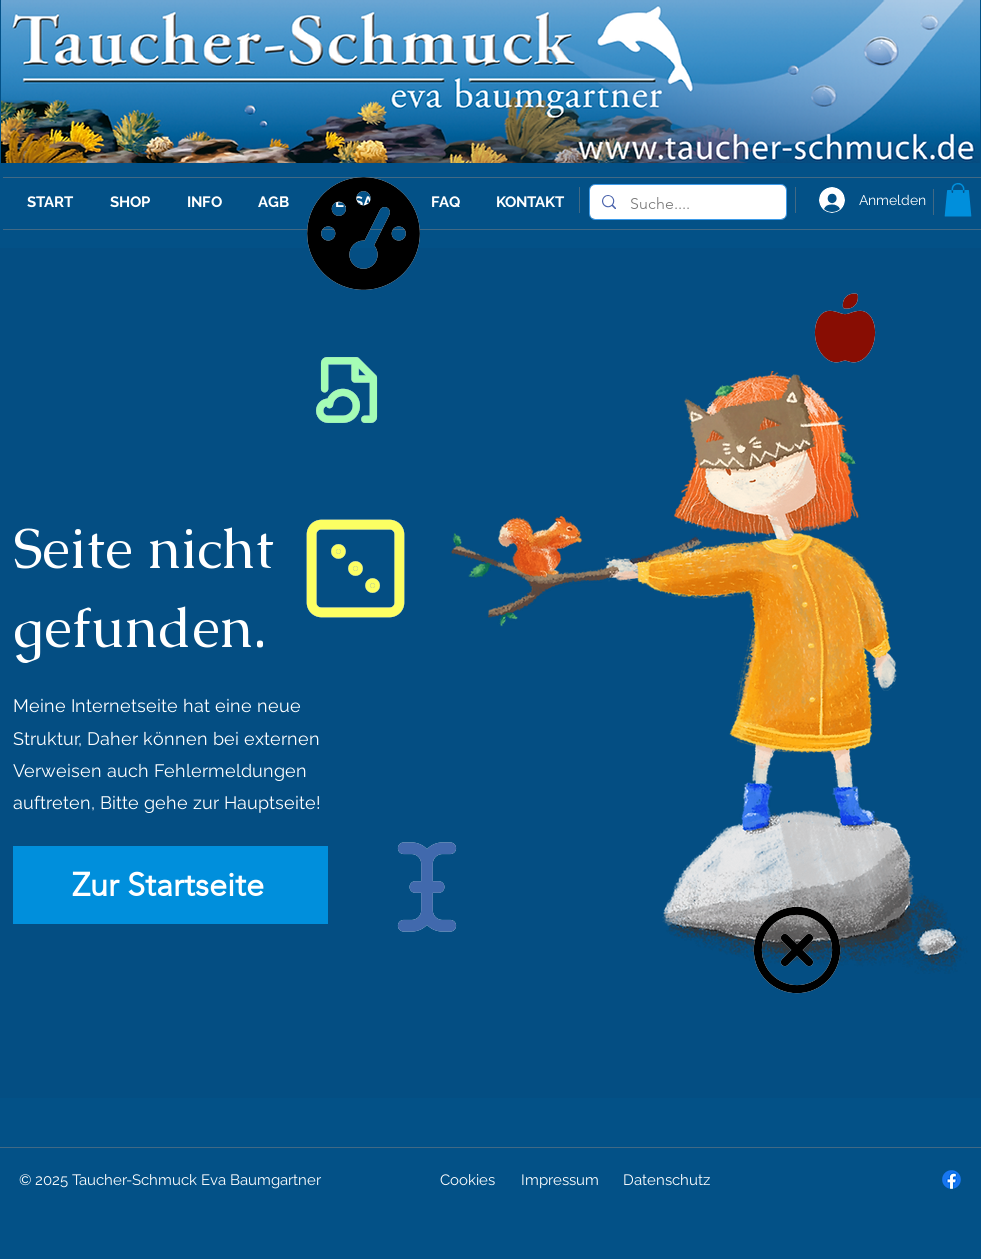 This screenshot has width=981, height=1259. Describe the element at coordinates (363, 233) in the screenshot. I see `view performance or speed metrics` at that location.